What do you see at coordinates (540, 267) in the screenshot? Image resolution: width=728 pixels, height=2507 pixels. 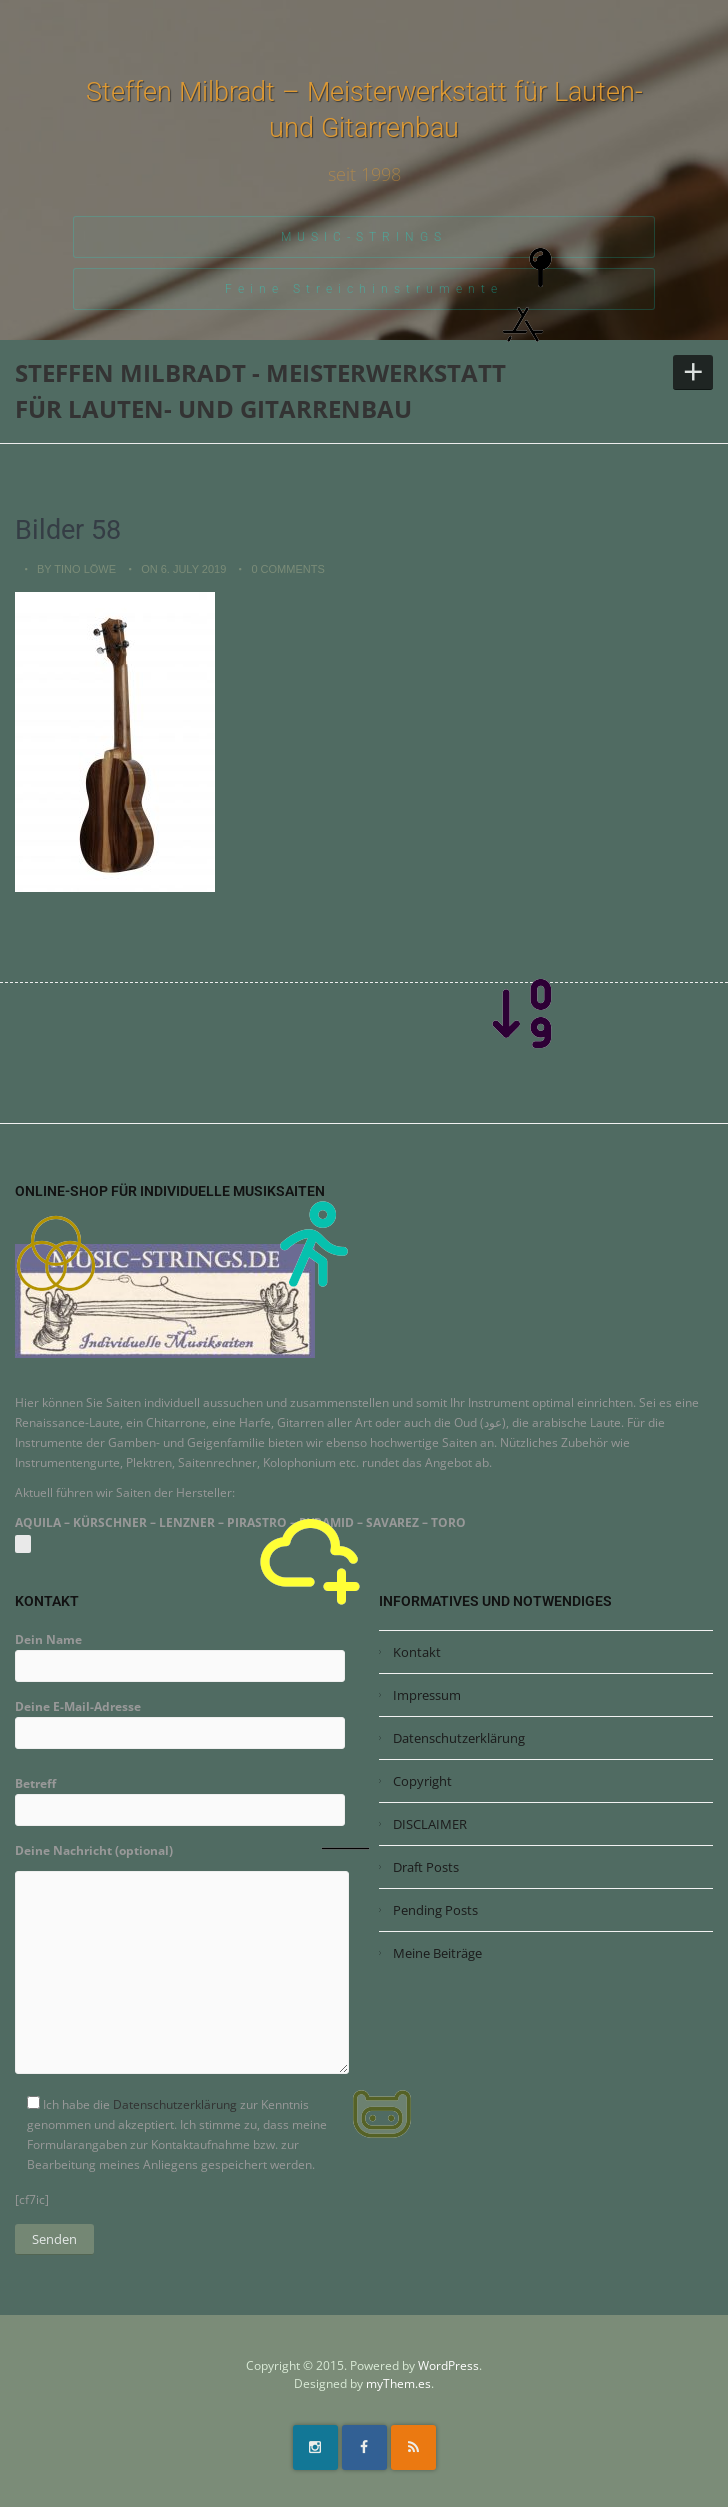 I see `mark a location on the map` at bounding box center [540, 267].